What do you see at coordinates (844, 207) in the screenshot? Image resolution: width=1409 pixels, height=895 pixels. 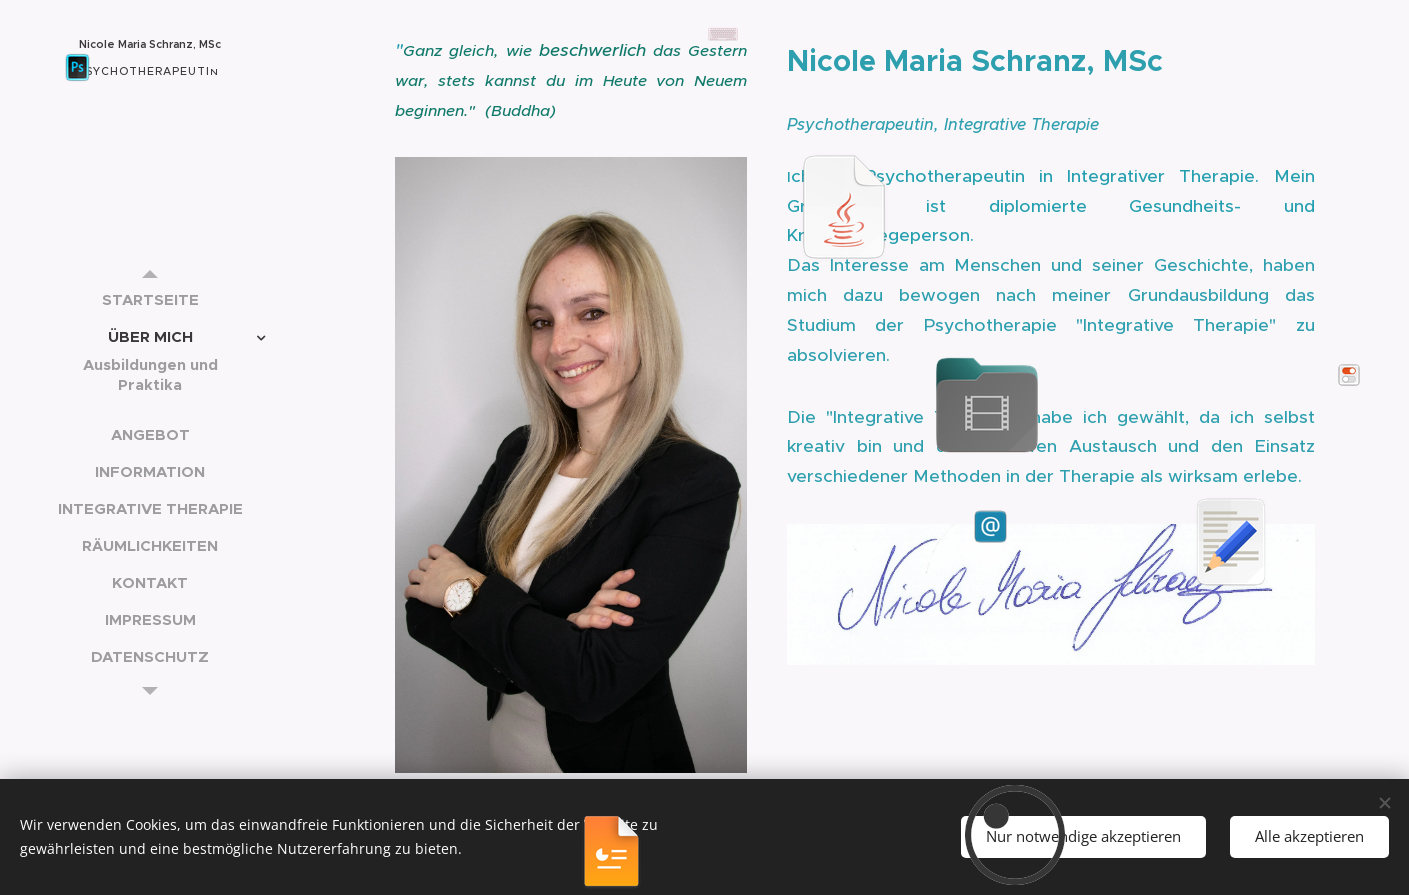 I see `java source code file` at bounding box center [844, 207].